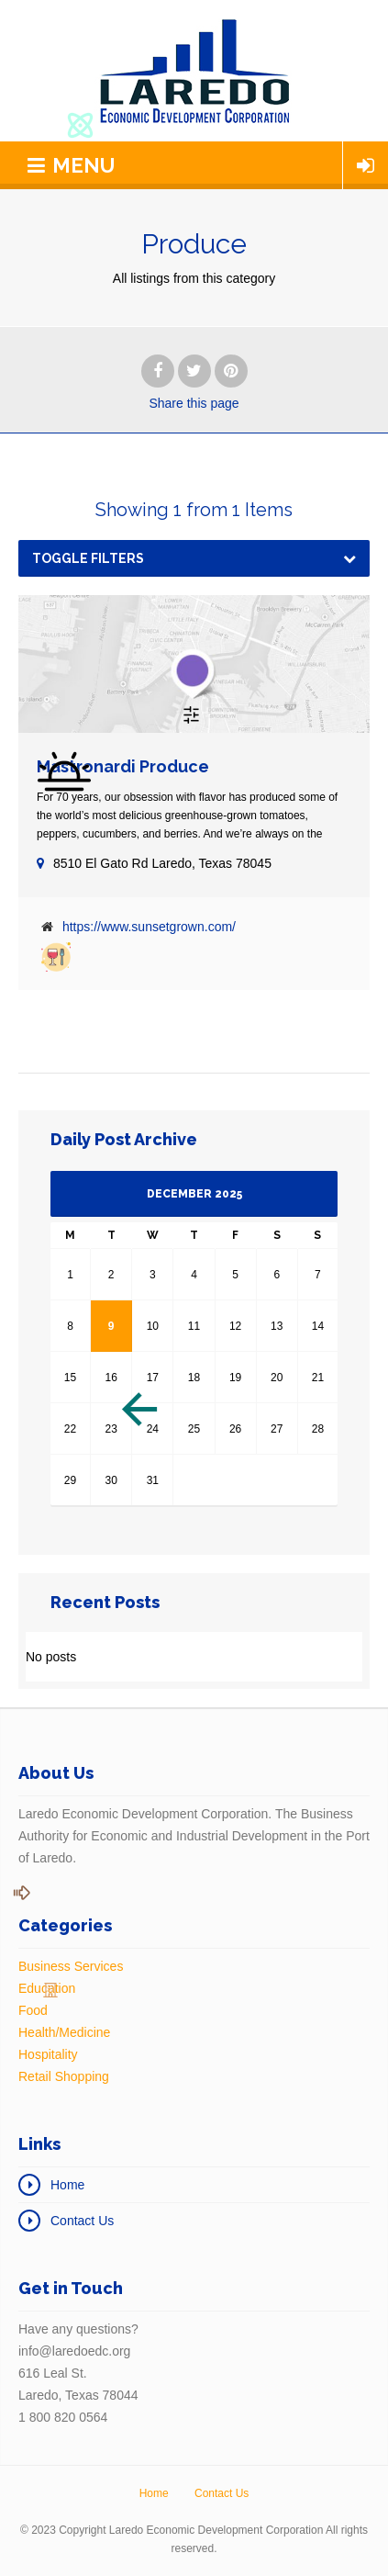 This screenshot has height=2576, width=388. I want to click on skip forward or advance to next item, so click(22, 1893).